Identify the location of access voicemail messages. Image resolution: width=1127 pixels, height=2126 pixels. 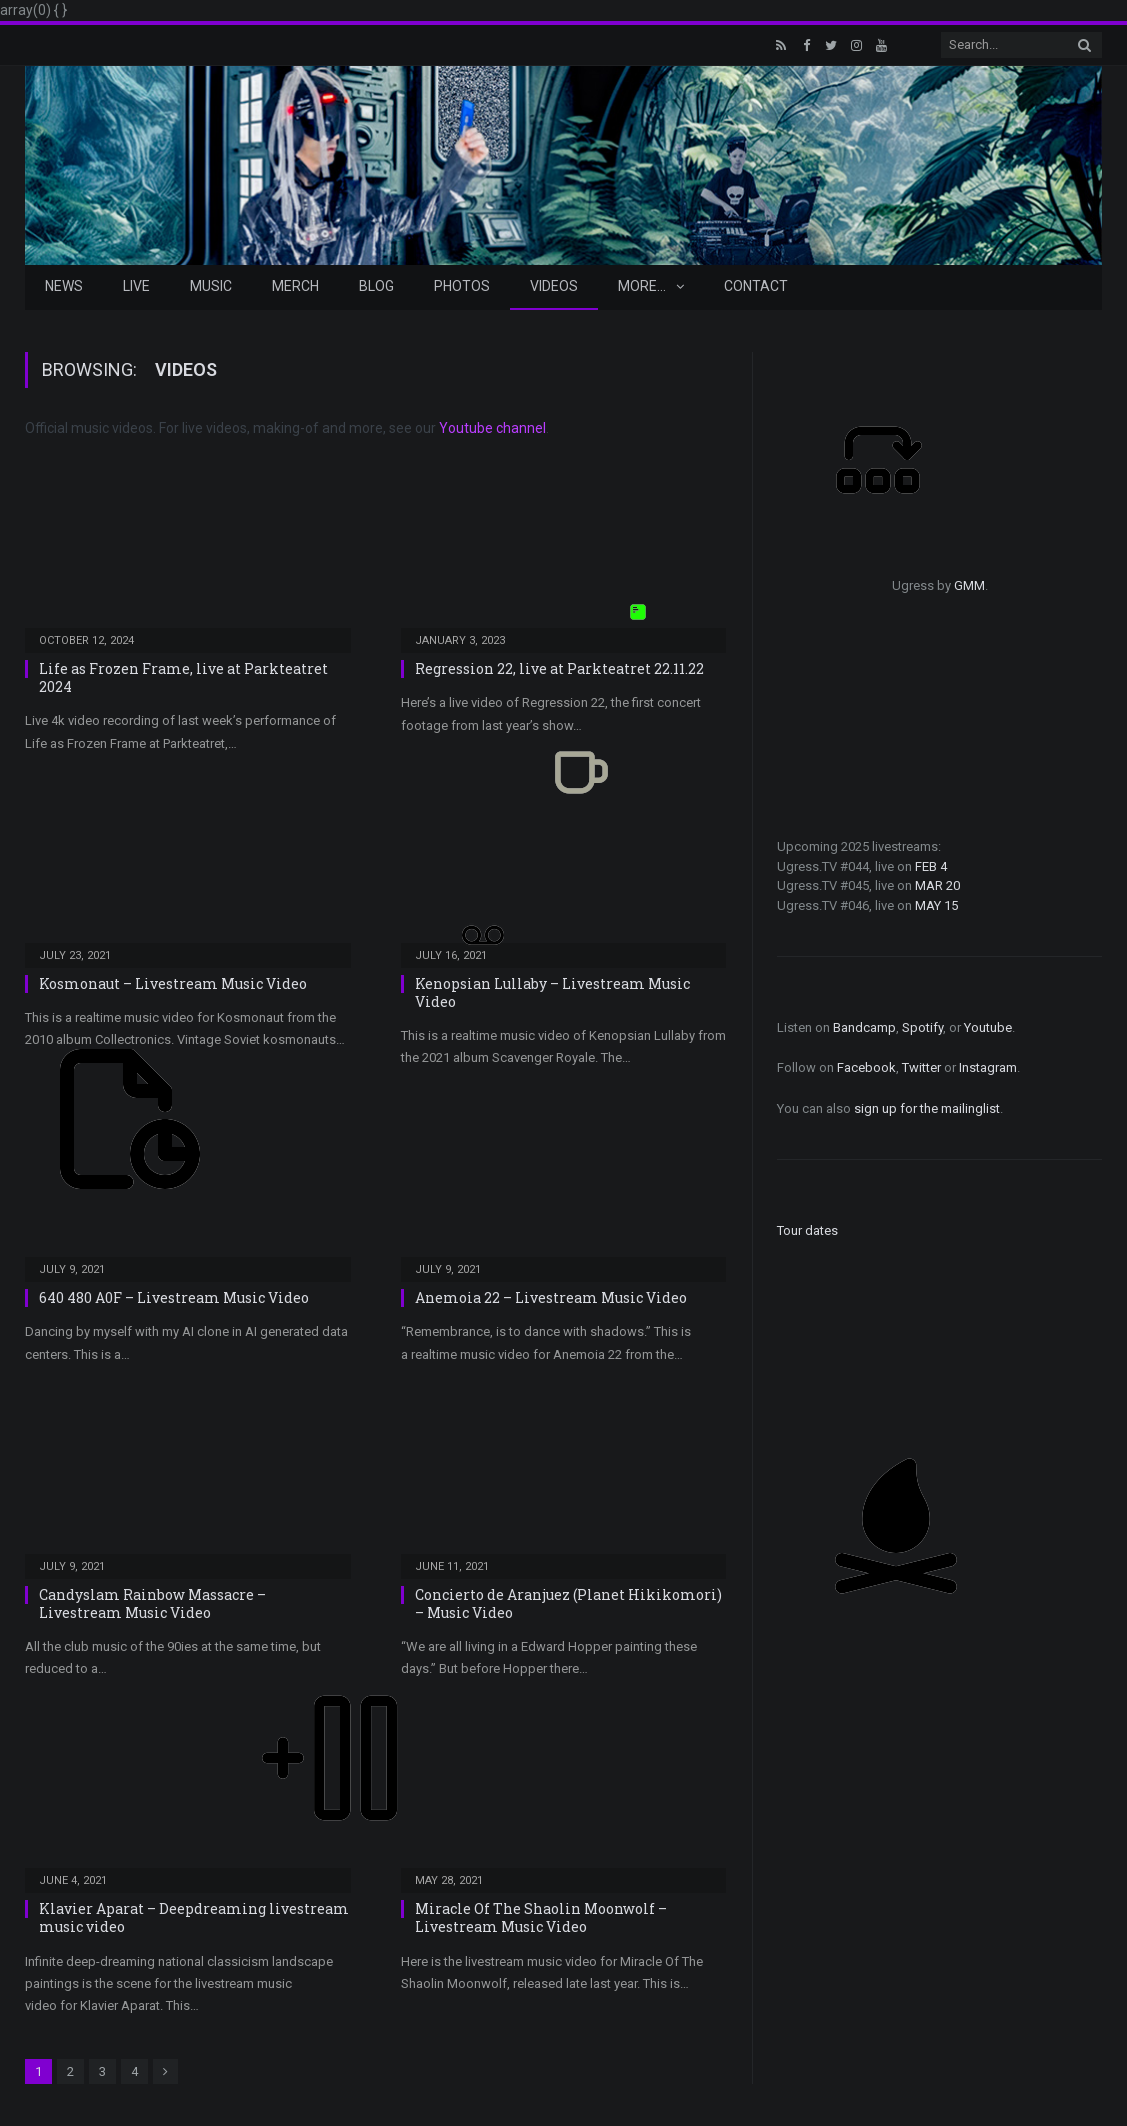
(483, 936).